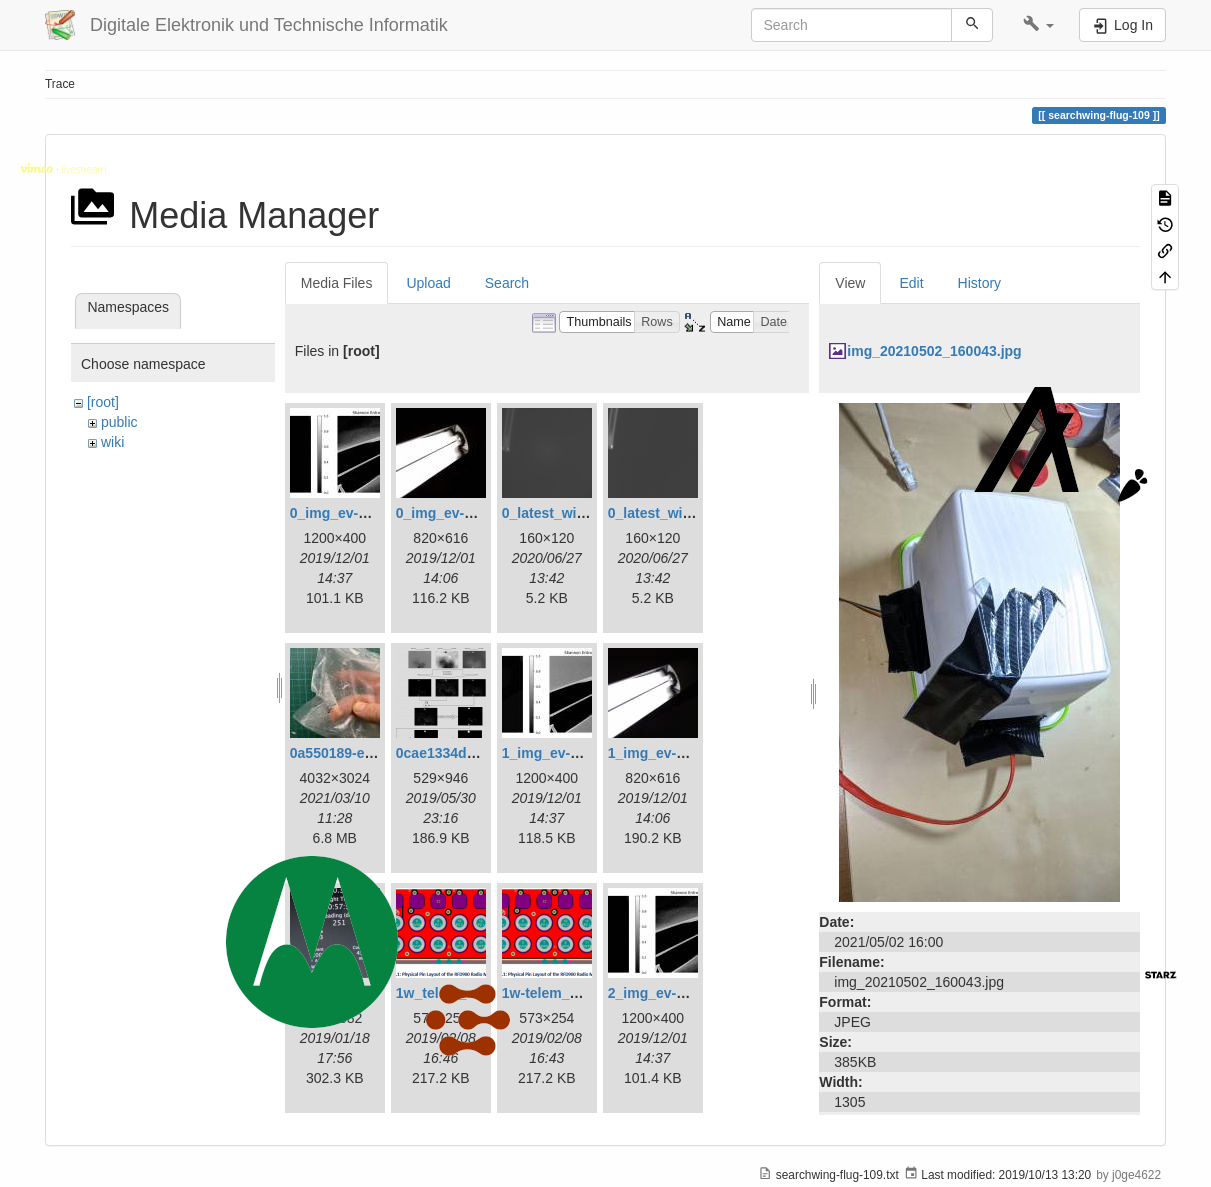 The height and width of the screenshot is (1187, 1211). What do you see at coordinates (1132, 485) in the screenshot?
I see `open the Instacart app` at bounding box center [1132, 485].